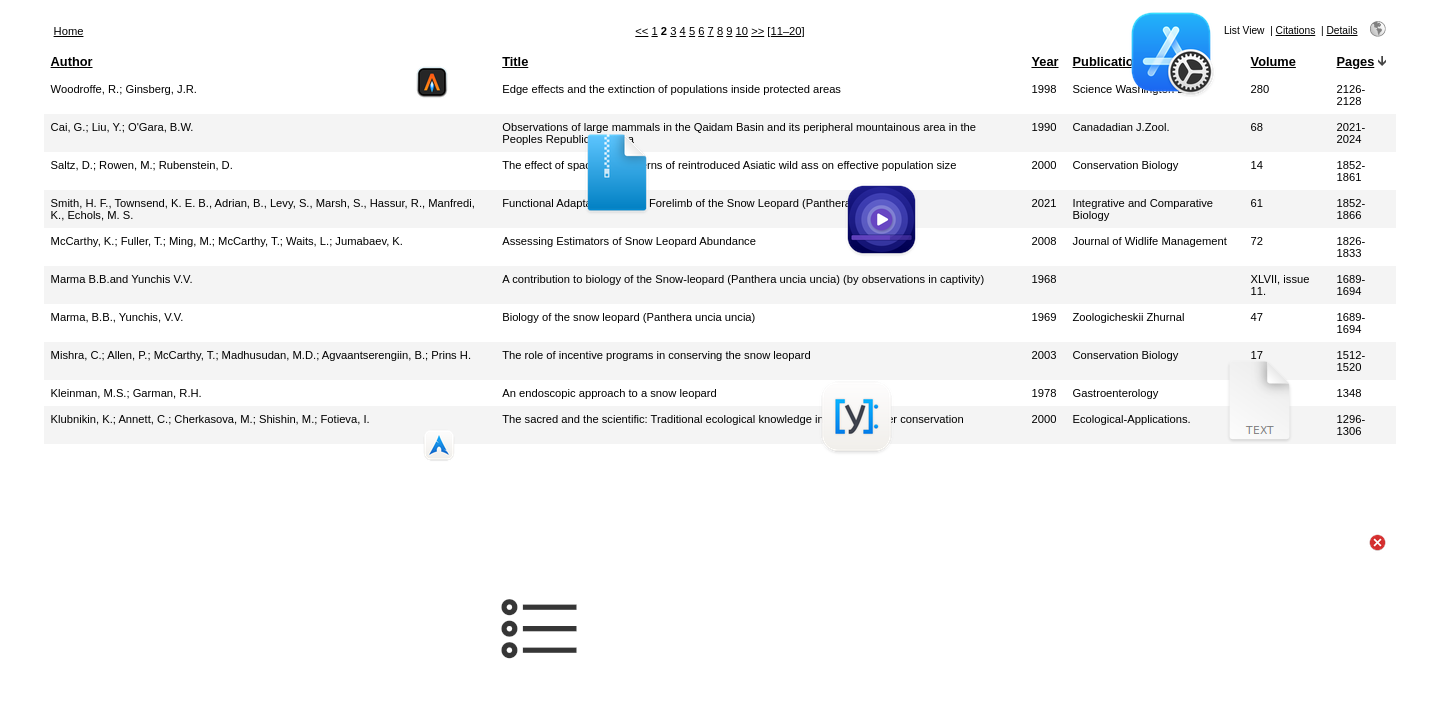 The image size is (1440, 720). Describe the element at coordinates (856, 416) in the screenshot. I see `open jupyter notebook for interactive python coding` at that location.